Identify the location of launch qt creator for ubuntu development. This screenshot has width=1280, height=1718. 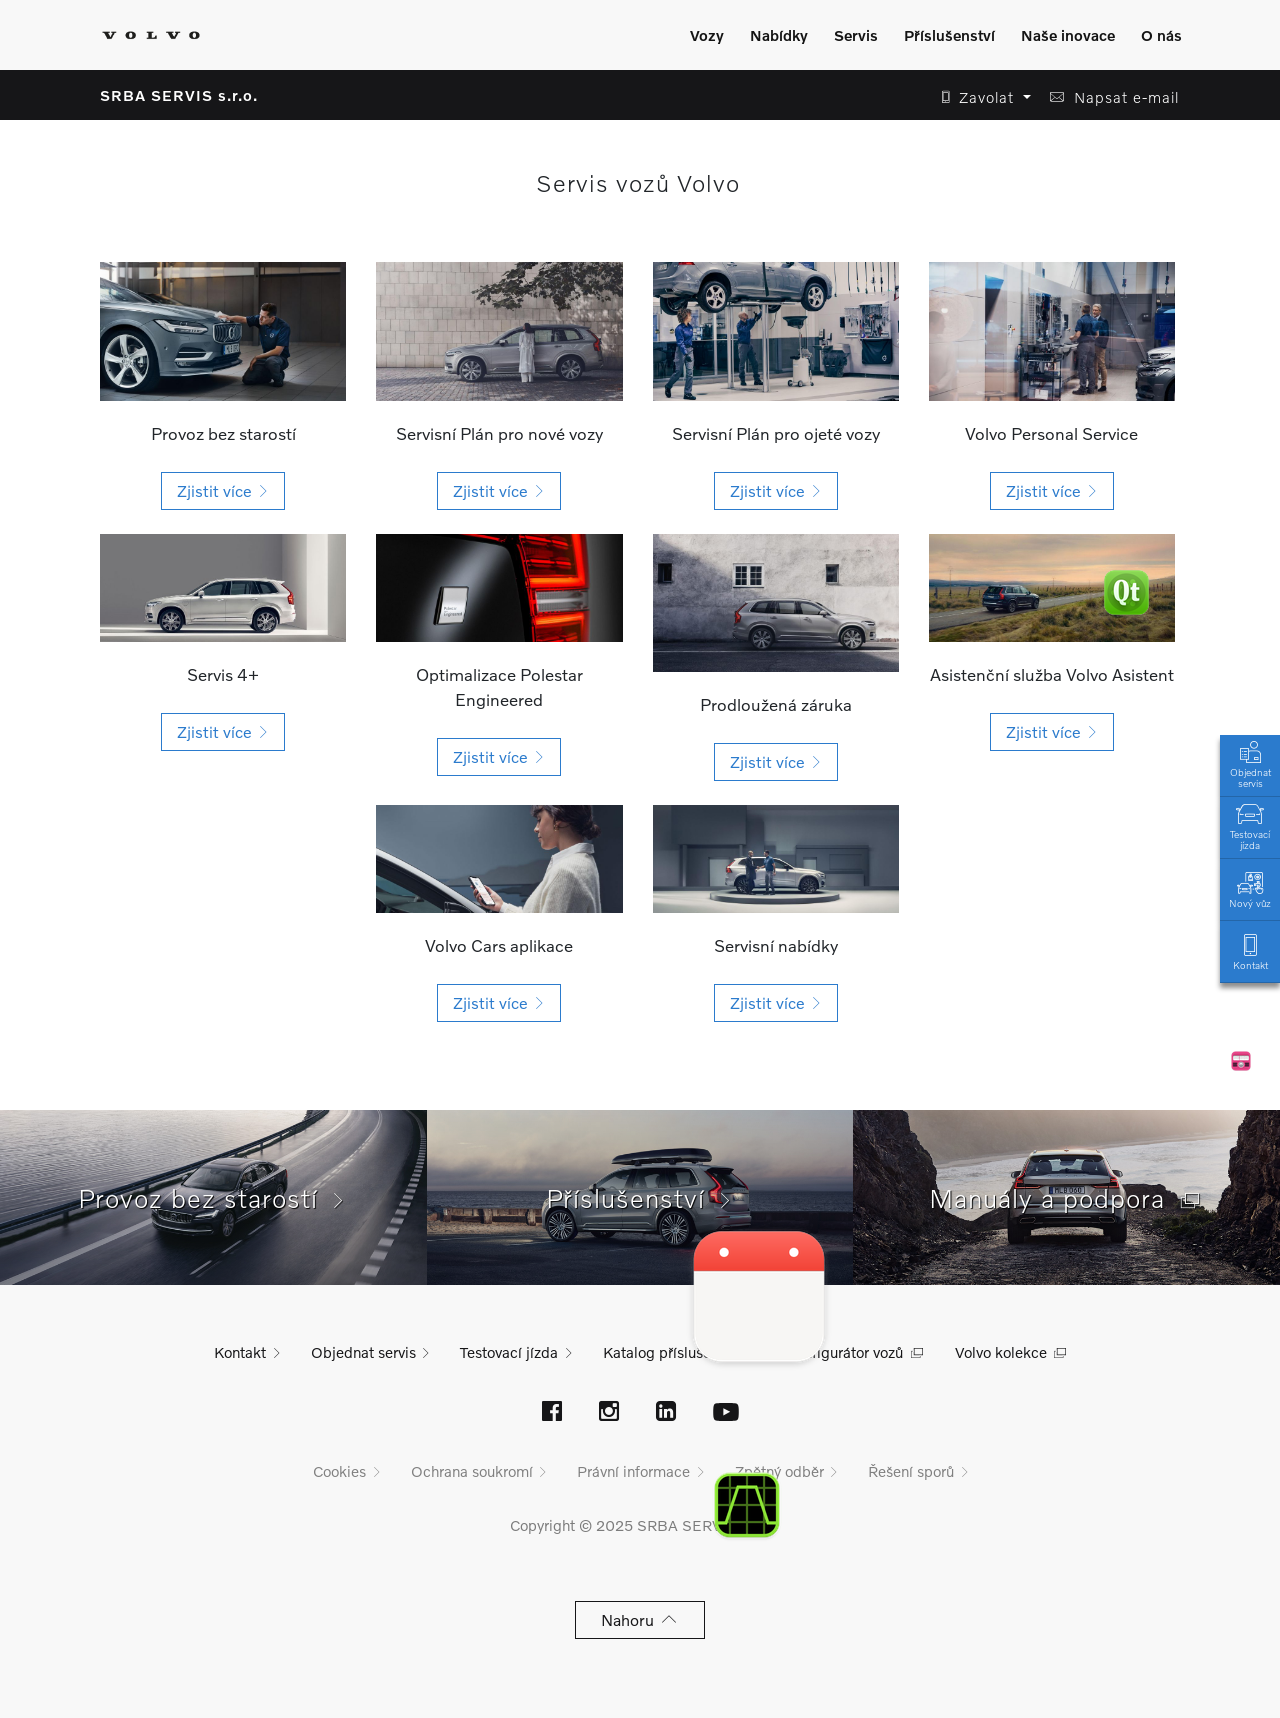
(1126, 592).